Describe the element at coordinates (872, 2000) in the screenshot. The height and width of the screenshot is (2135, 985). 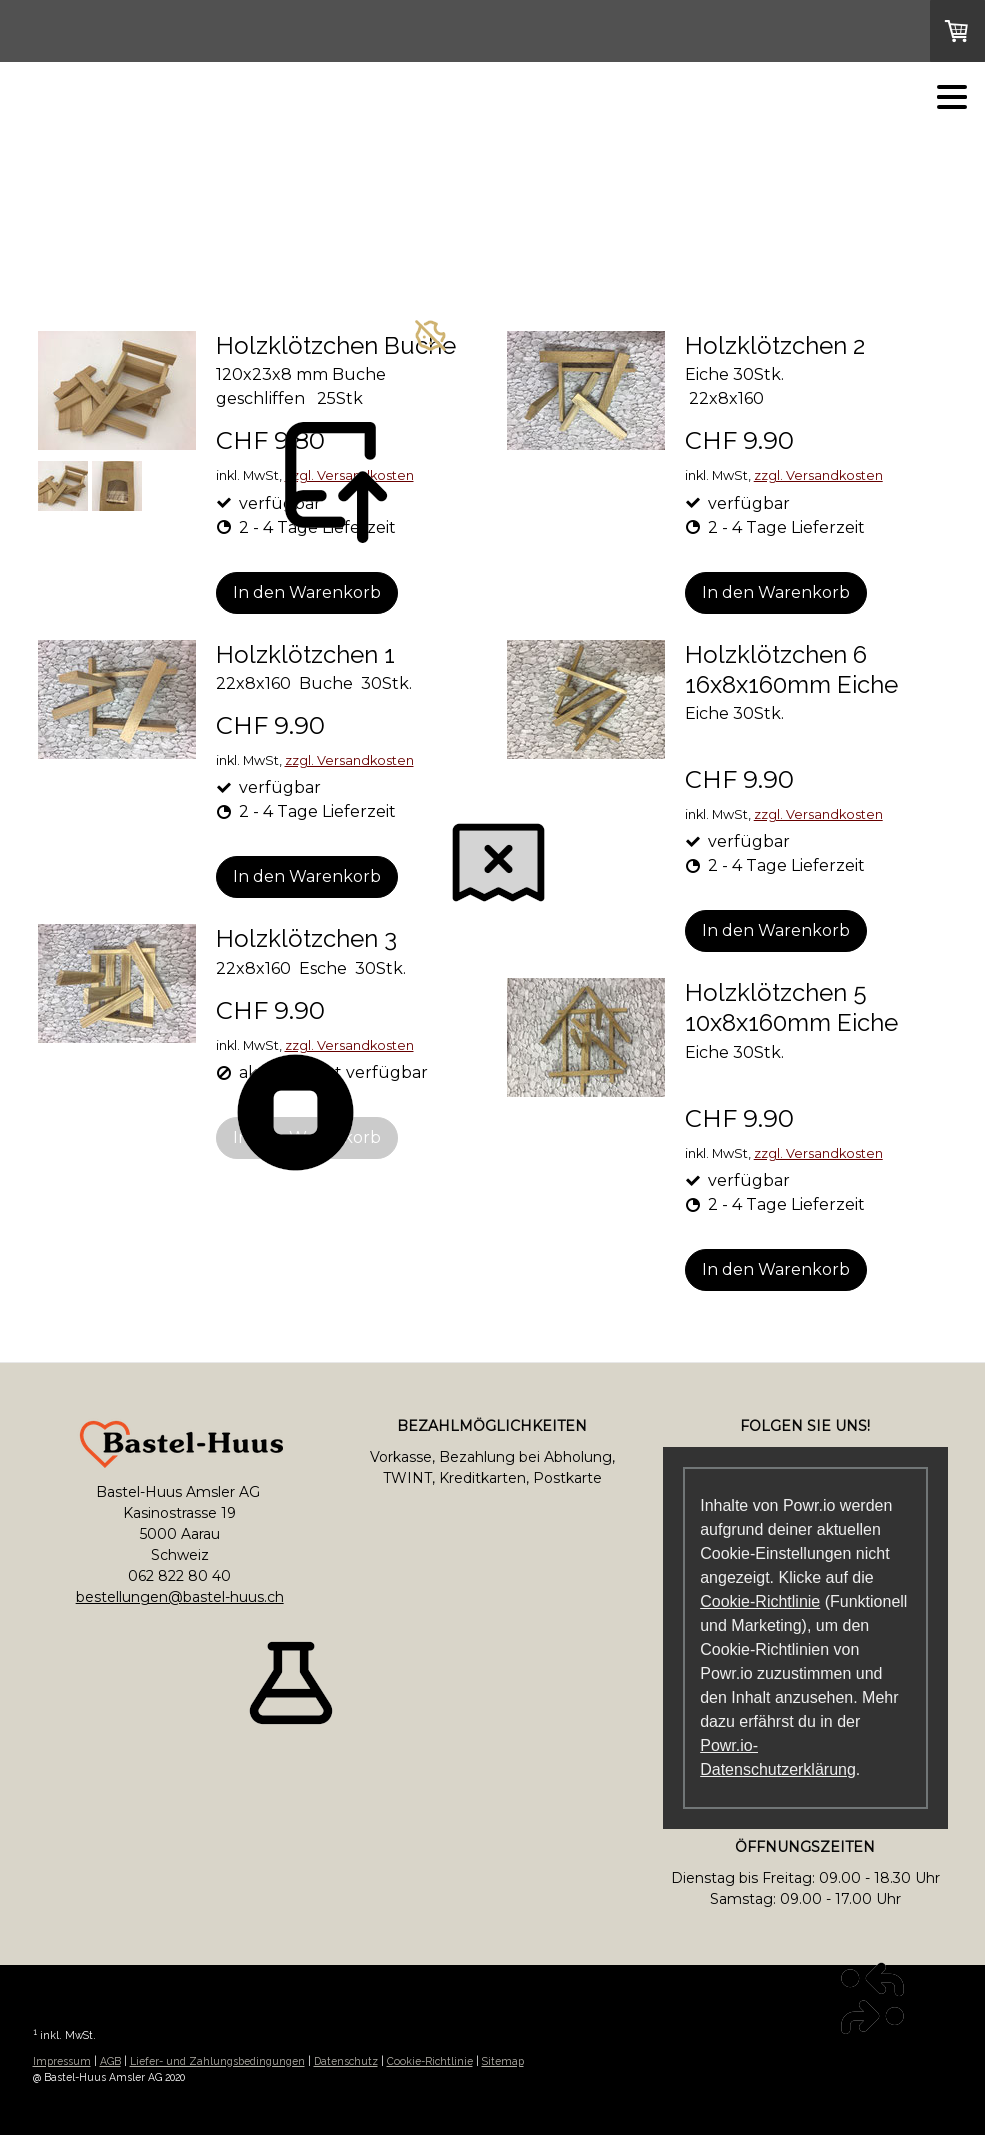
I see `merge or converge items to endpoints` at that location.